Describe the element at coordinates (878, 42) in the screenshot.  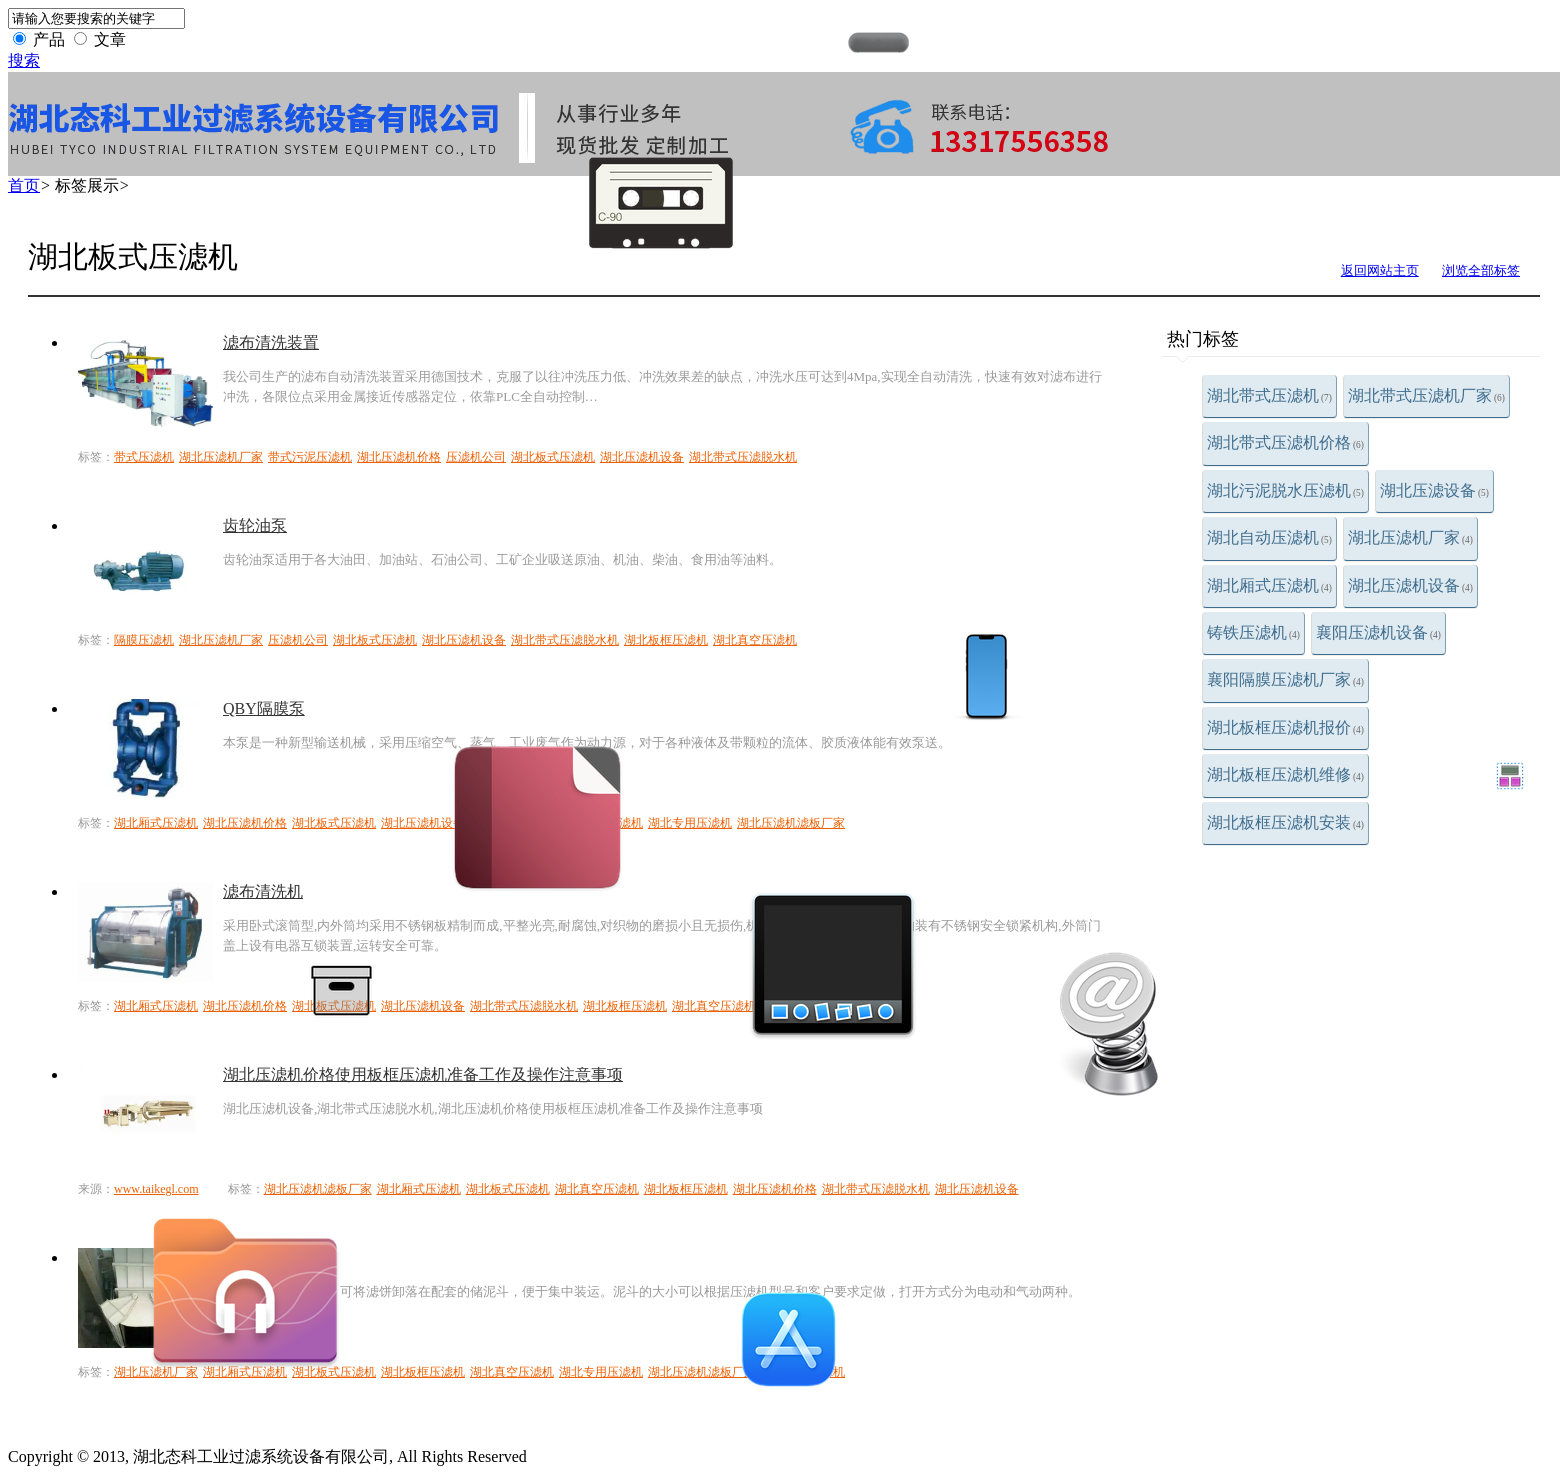
I see `connect to a bluetooth speaker` at that location.